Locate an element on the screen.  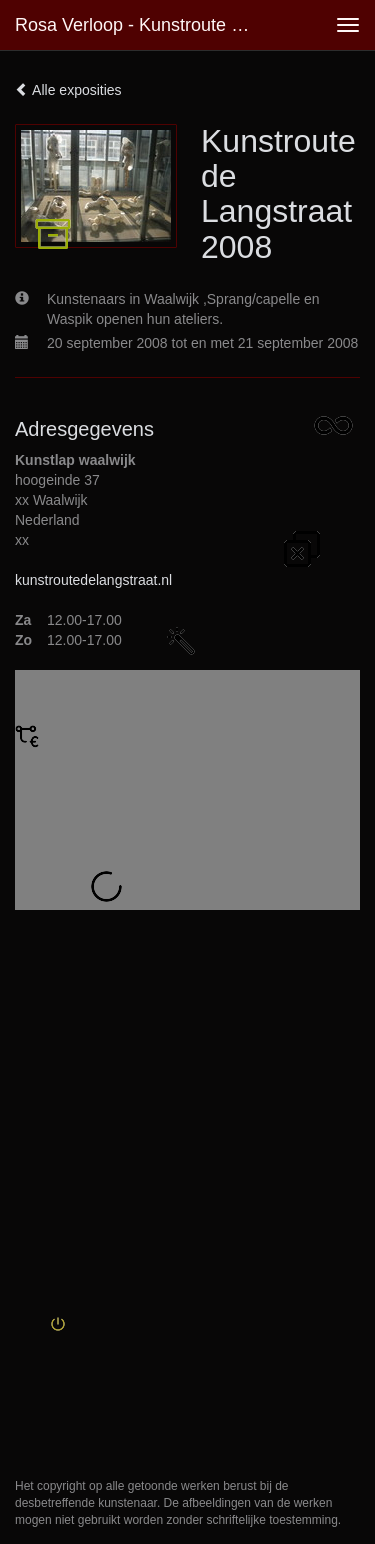
archive selected items is located at coordinates (53, 234).